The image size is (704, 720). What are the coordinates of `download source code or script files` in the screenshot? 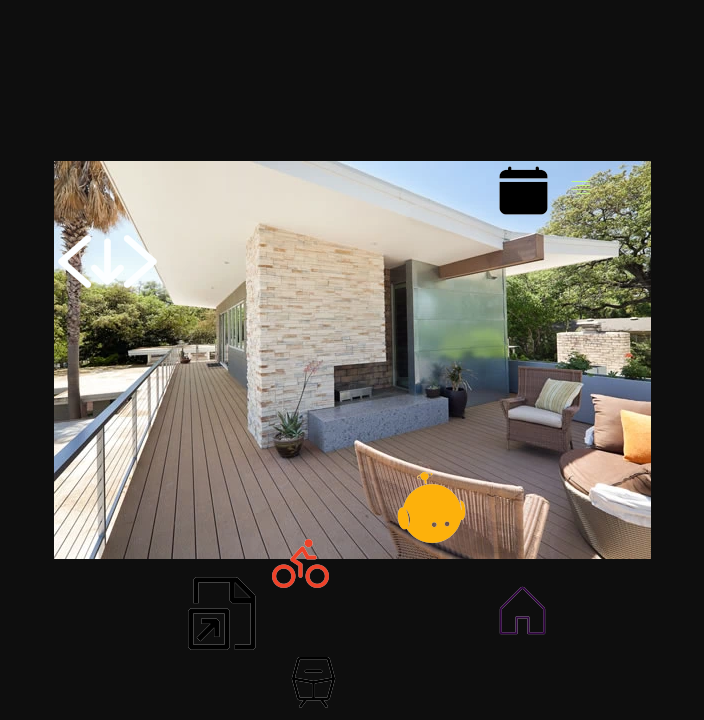 It's located at (107, 261).